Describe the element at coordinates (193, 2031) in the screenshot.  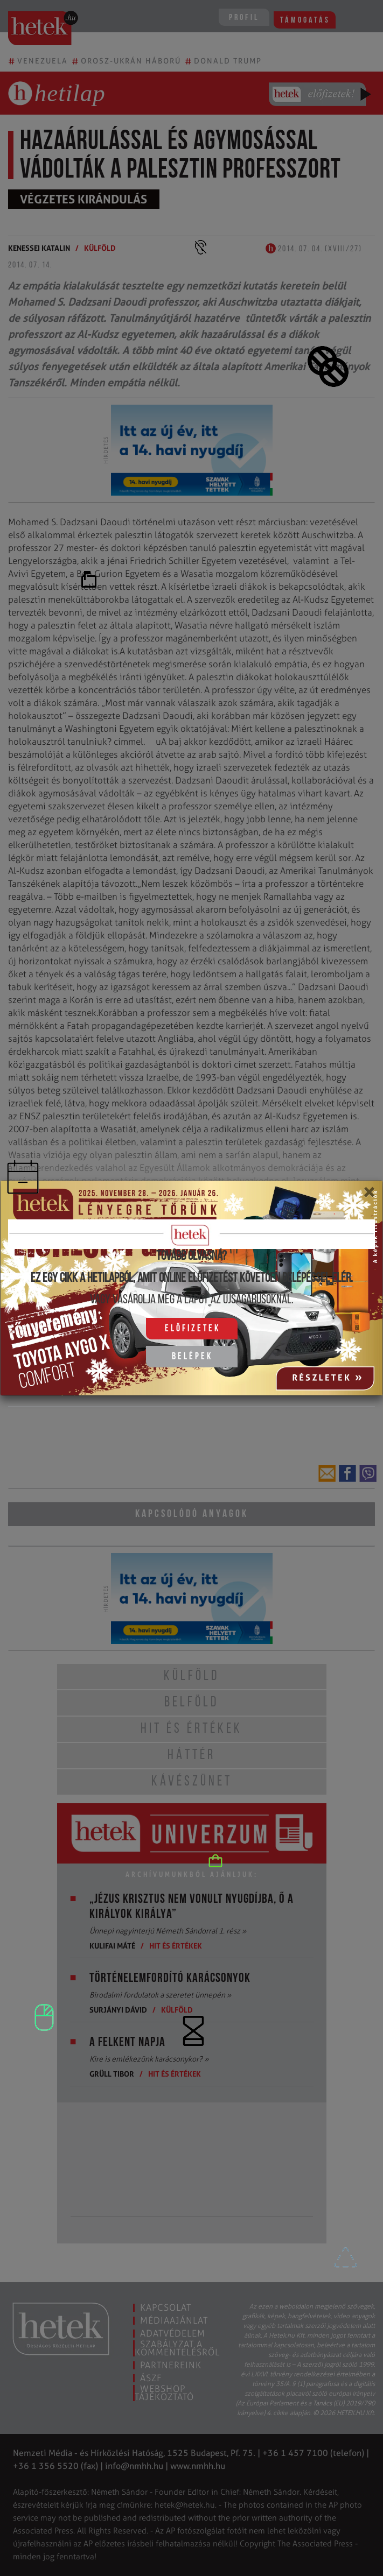
I see `indicates time is running low` at that location.